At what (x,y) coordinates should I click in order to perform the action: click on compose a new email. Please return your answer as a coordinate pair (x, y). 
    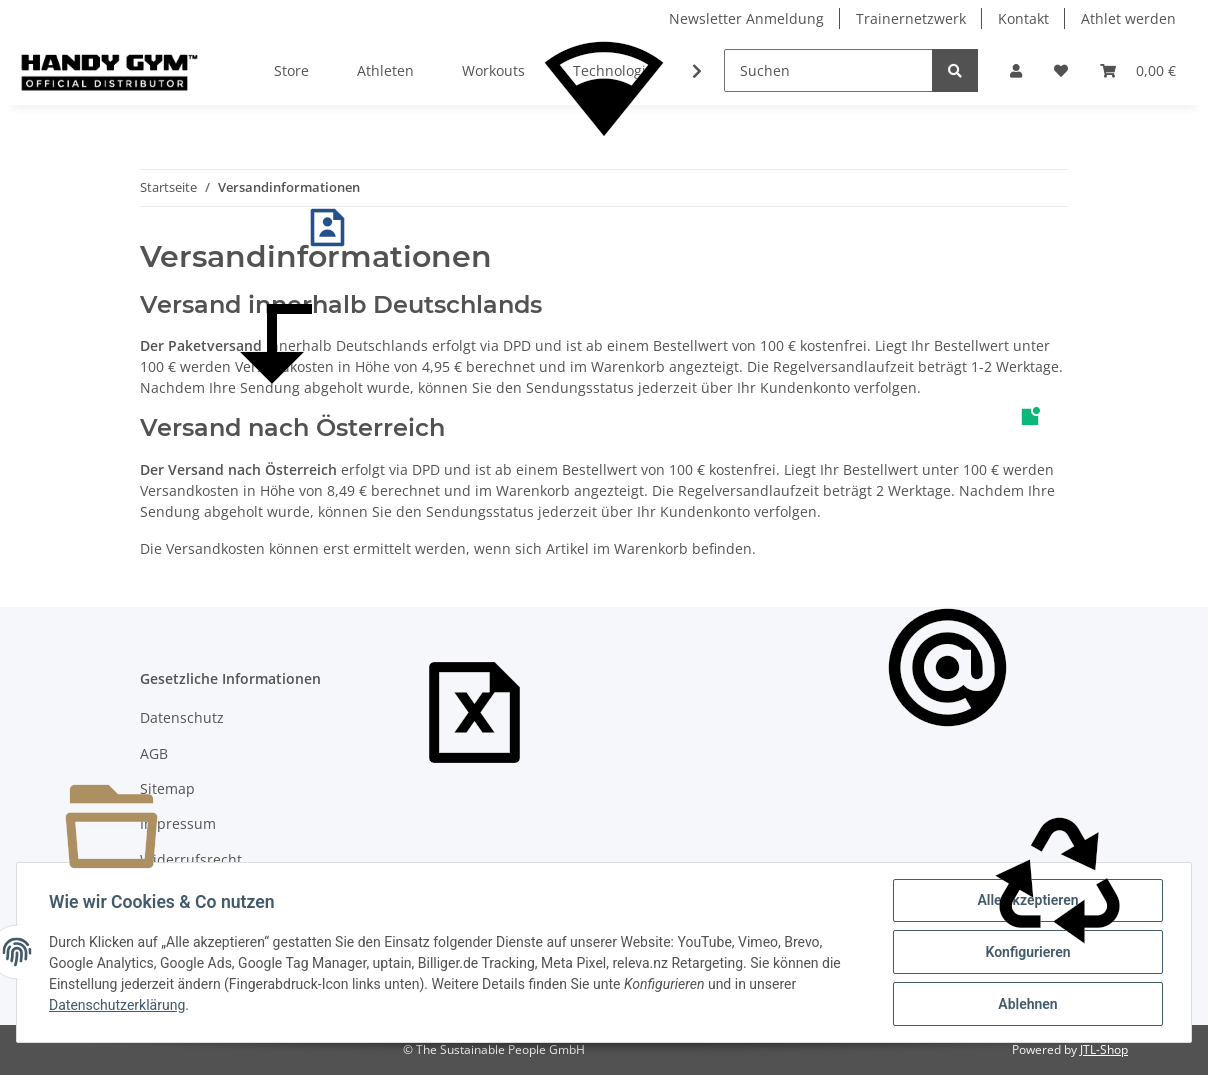
    Looking at the image, I should click on (947, 667).